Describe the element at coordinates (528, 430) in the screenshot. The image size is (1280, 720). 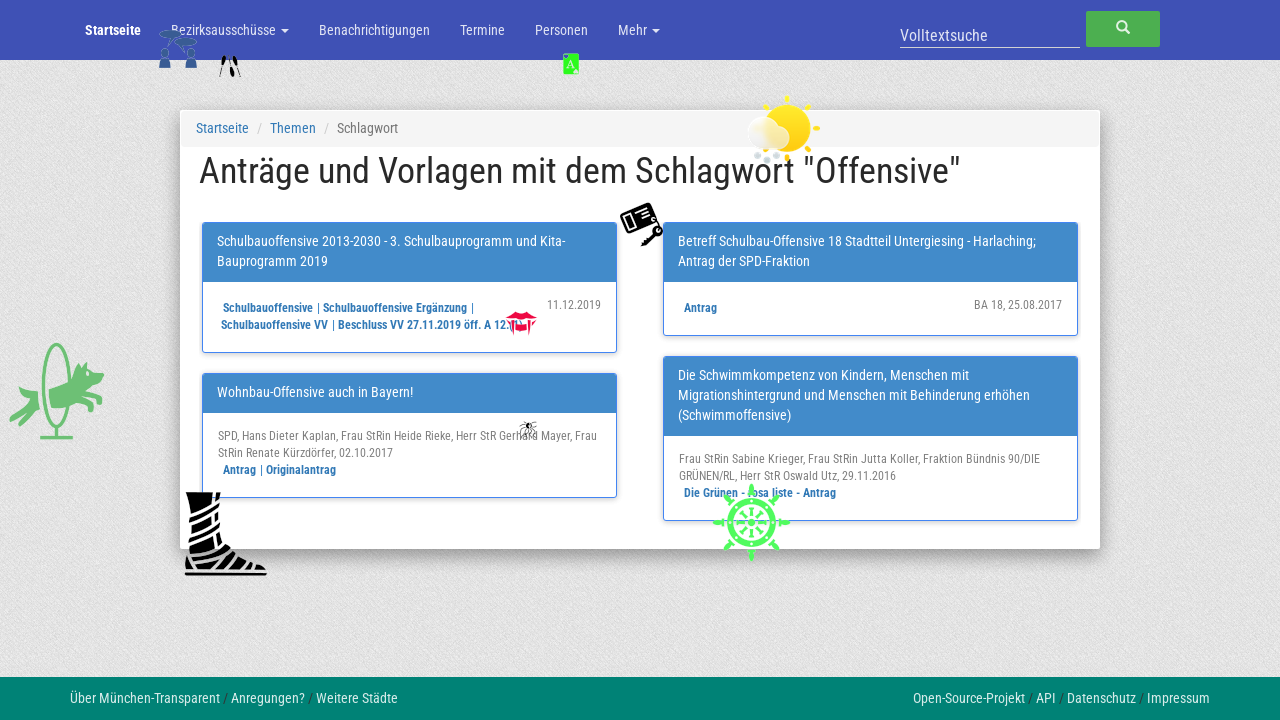
I see `select tentacle monster enemy type` at that location.